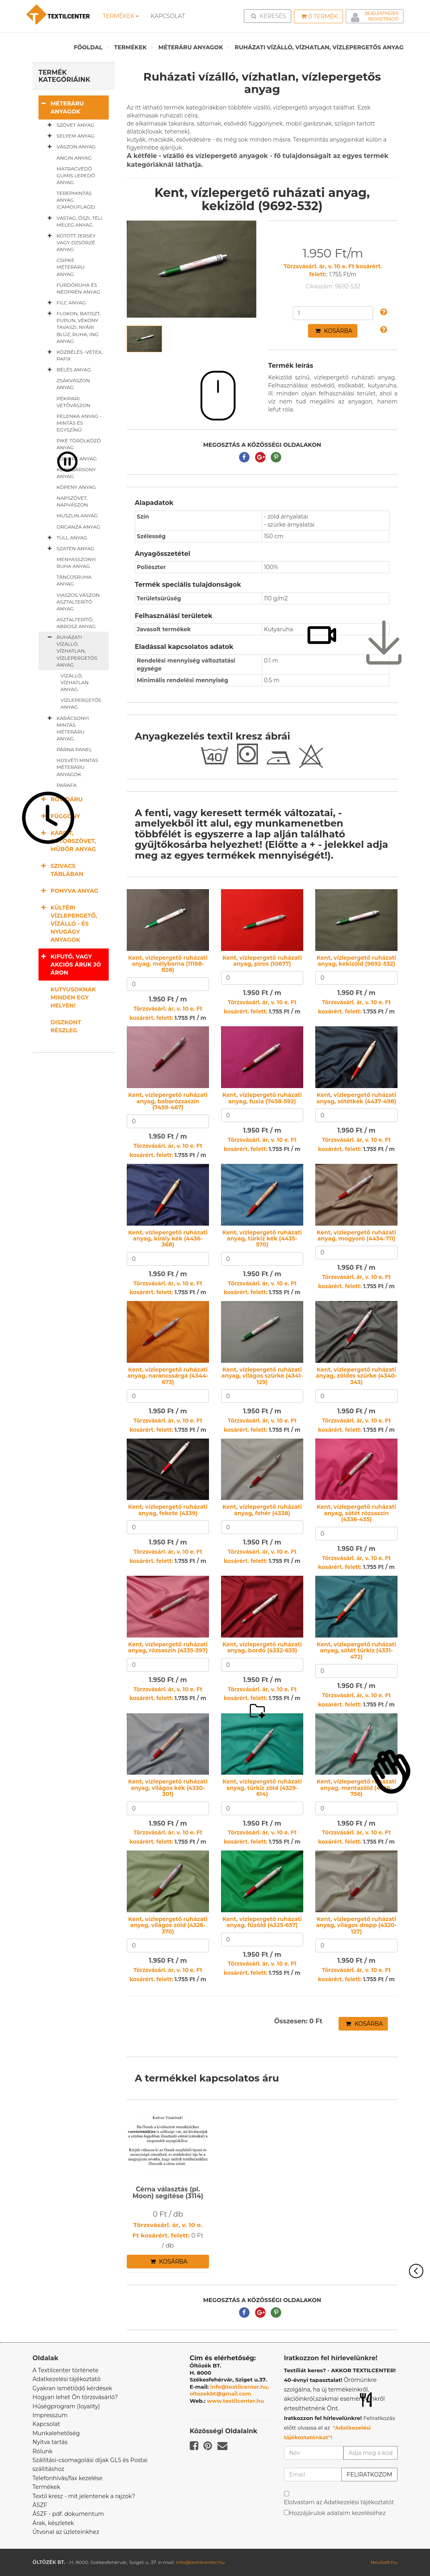  What do you see at coordinates (416, 2271) in the screenshot?
I see `go back to the previous screen` at bounding box center [416, 2271].